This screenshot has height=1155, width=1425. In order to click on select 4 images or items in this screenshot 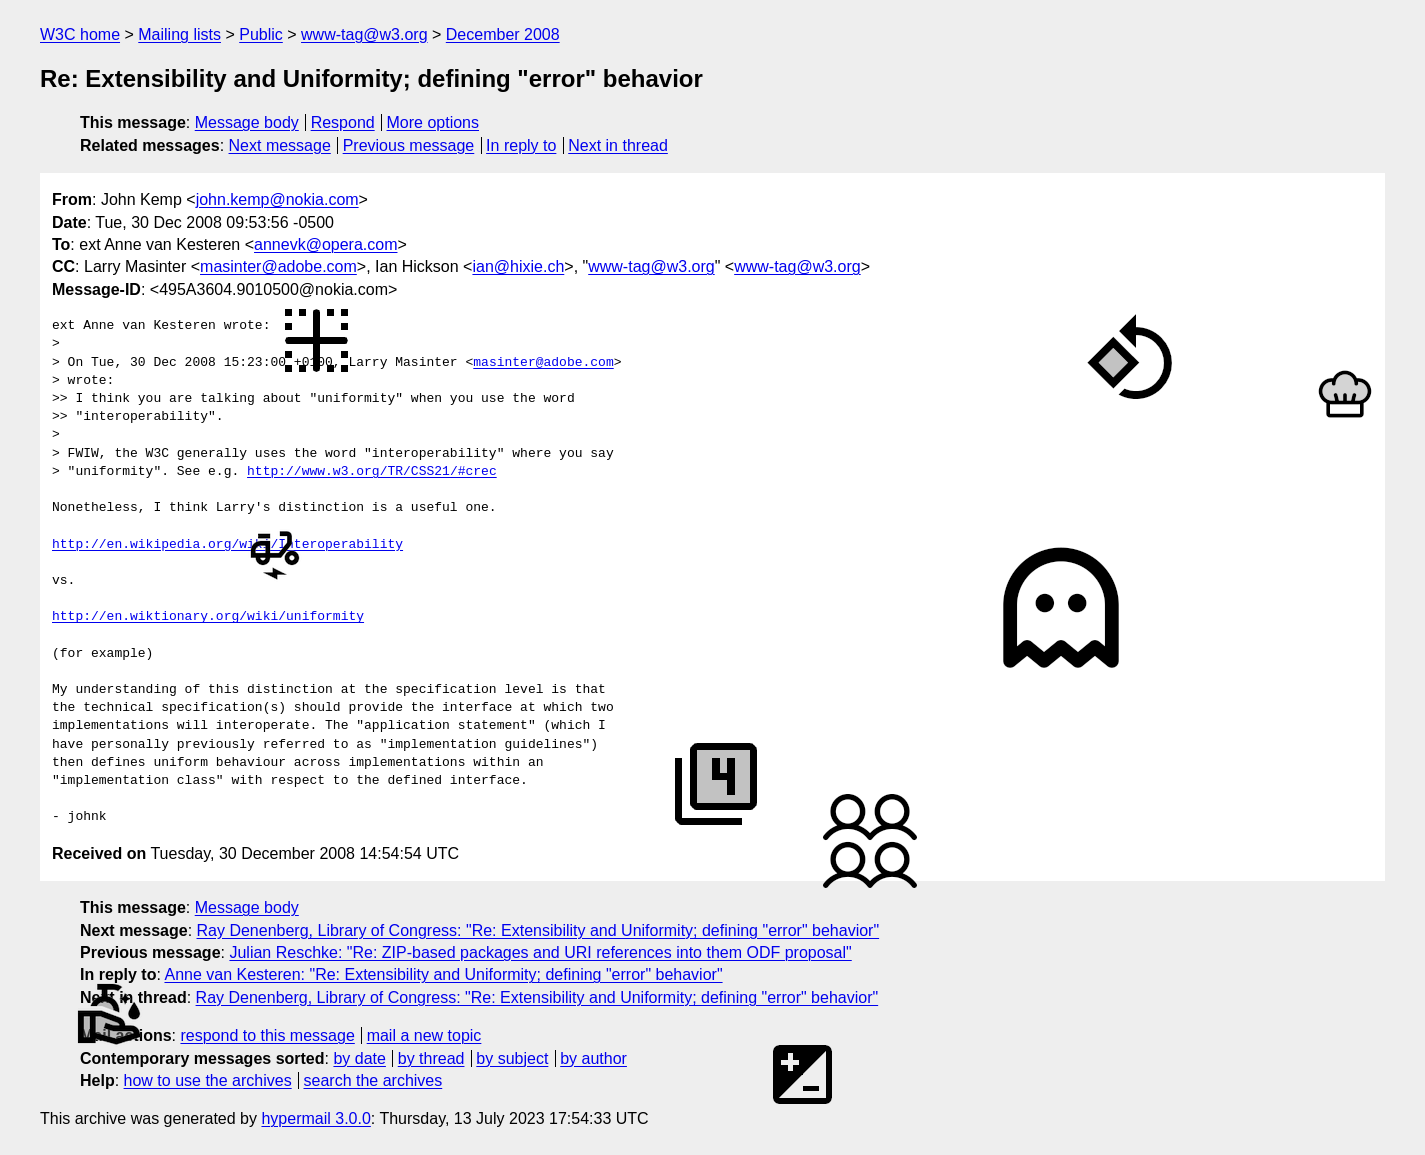, I will do `click(716, 784)`.